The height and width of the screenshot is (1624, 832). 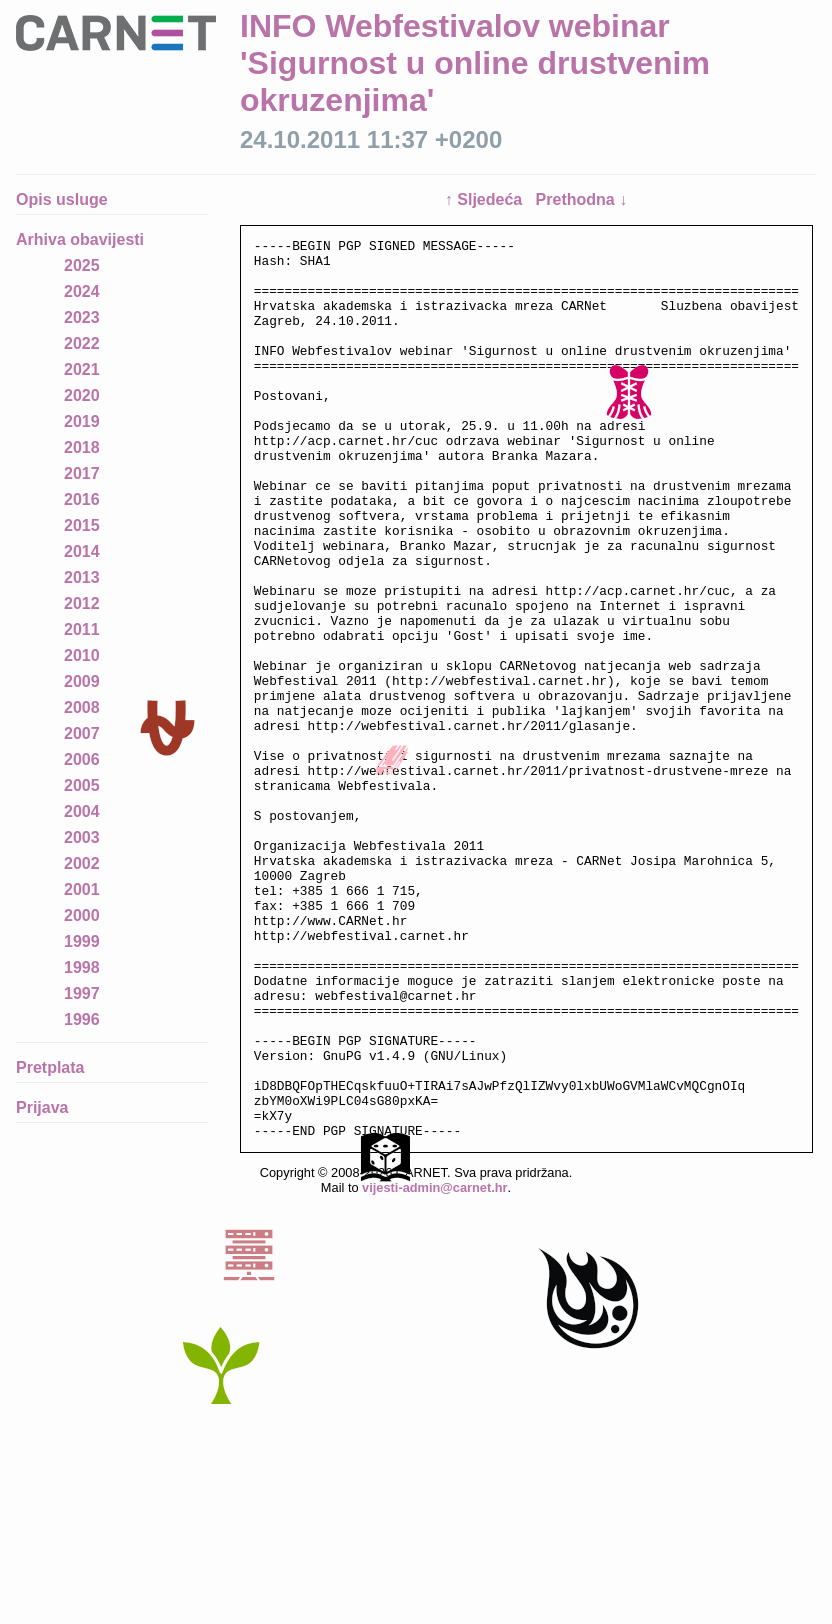 I want to click on view game rules and instructions, so click(x=385, y=1157).